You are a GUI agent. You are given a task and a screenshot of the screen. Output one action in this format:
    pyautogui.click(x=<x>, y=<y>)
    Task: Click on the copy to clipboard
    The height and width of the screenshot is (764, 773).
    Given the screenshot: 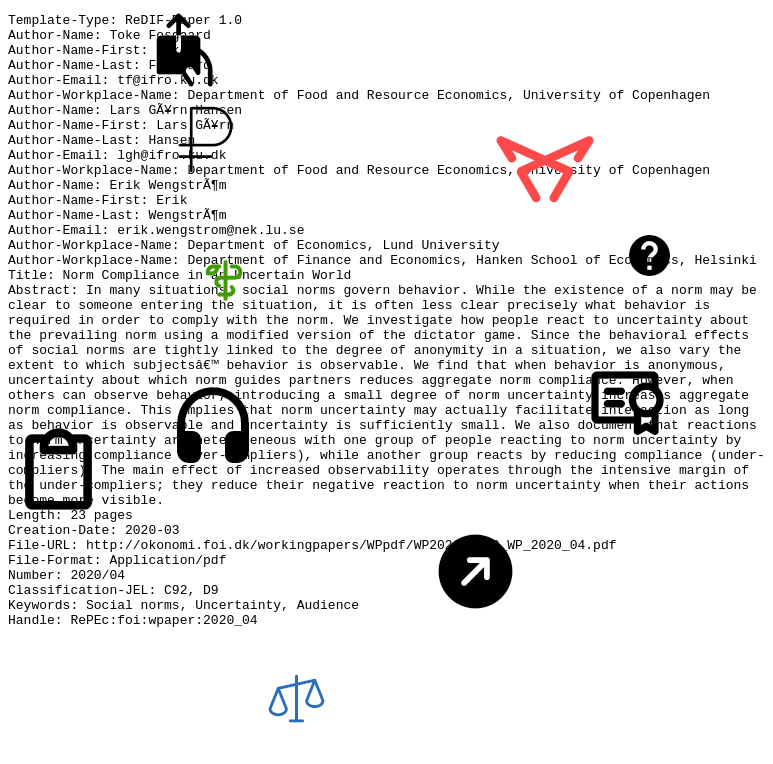 What is the action you would take?
    pyautogui.click(x=58, y=470)
    